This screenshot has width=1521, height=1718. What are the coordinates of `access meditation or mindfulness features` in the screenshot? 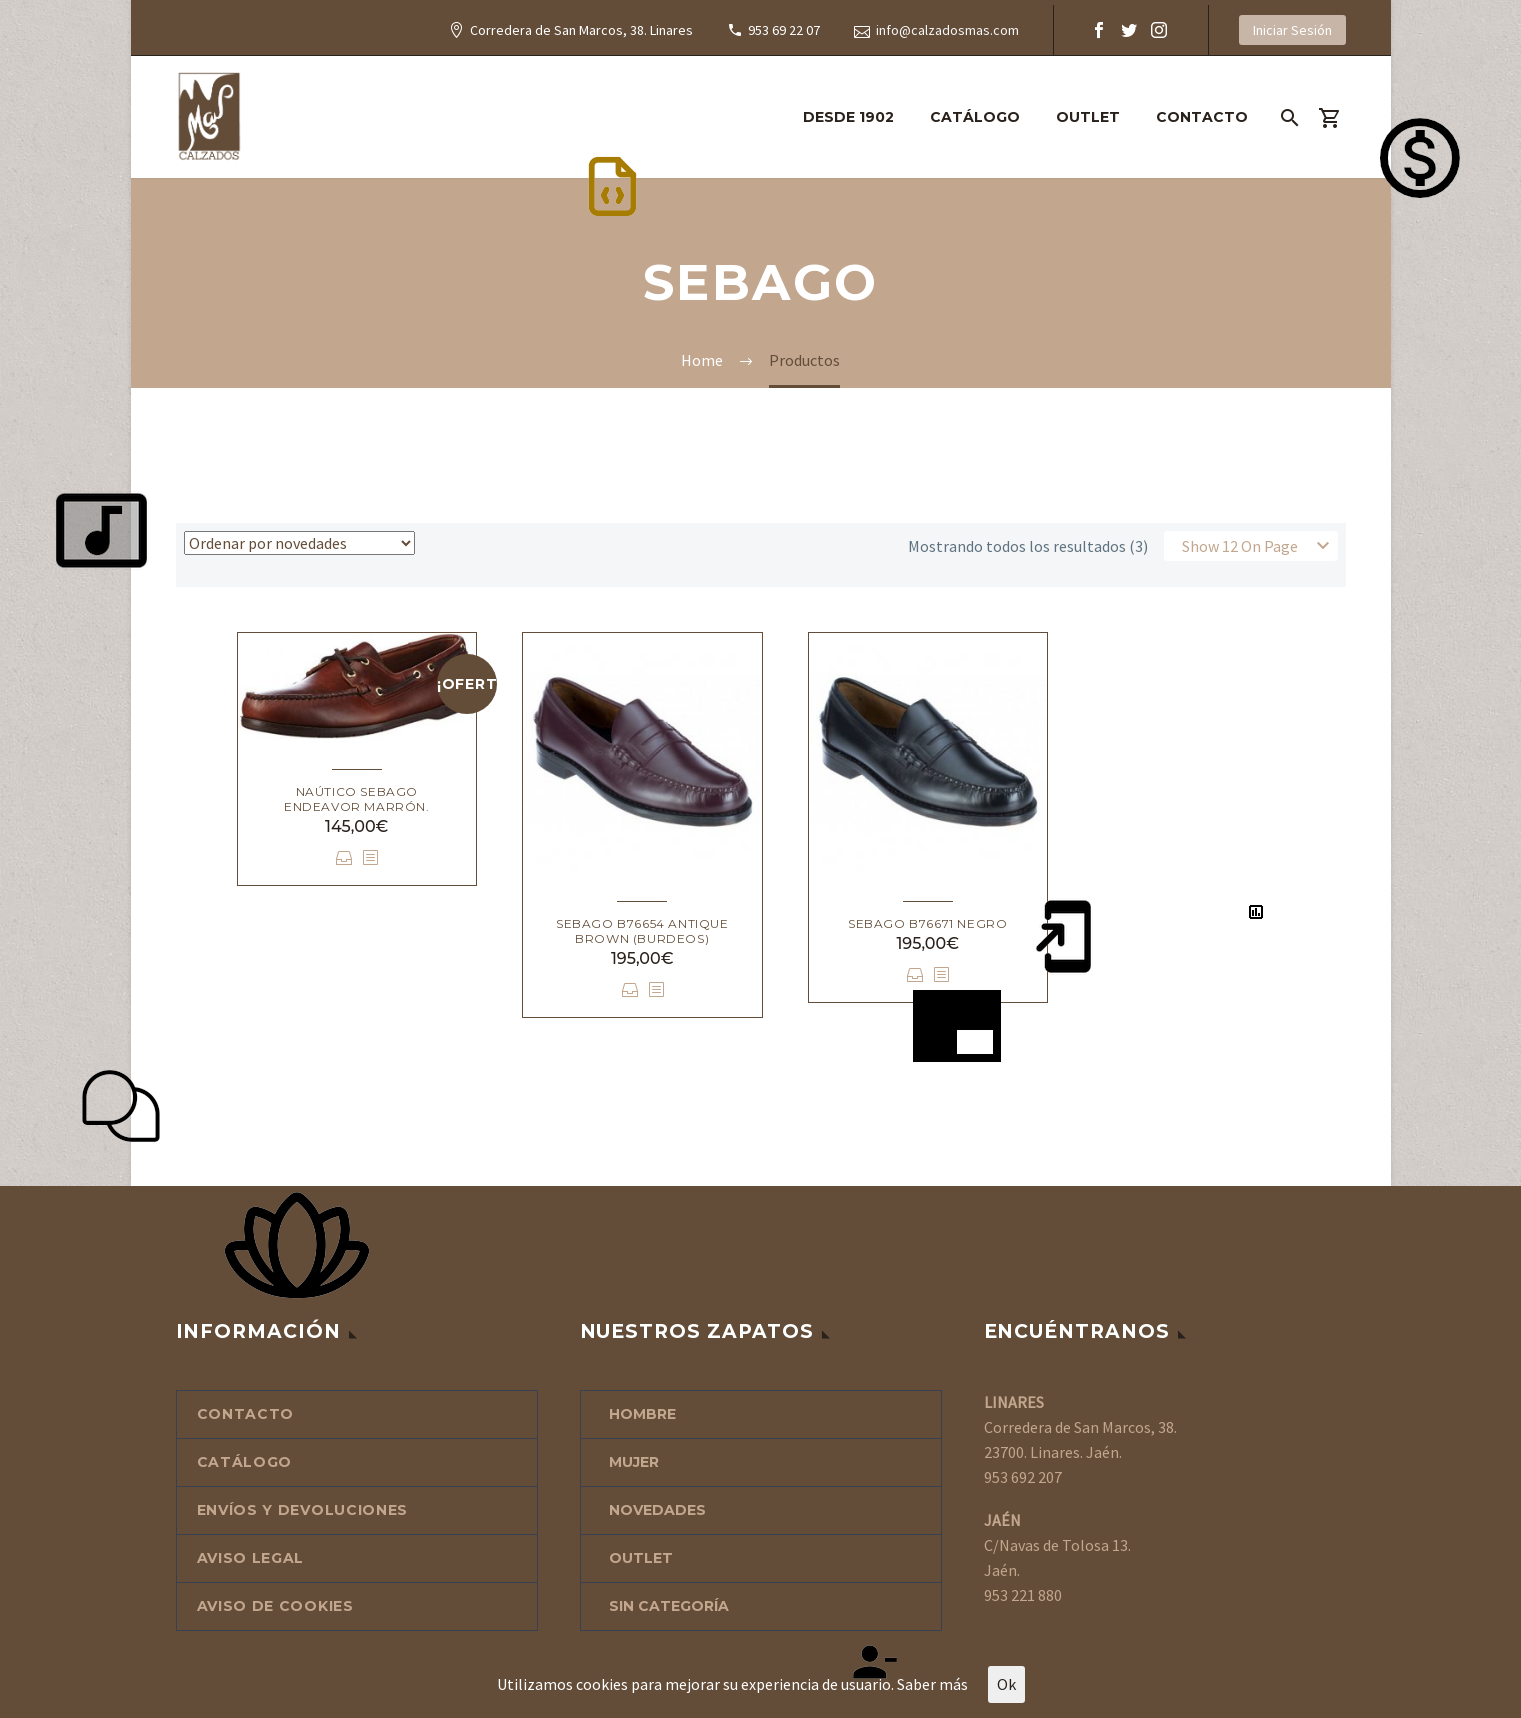 It's located at (297, 1250).